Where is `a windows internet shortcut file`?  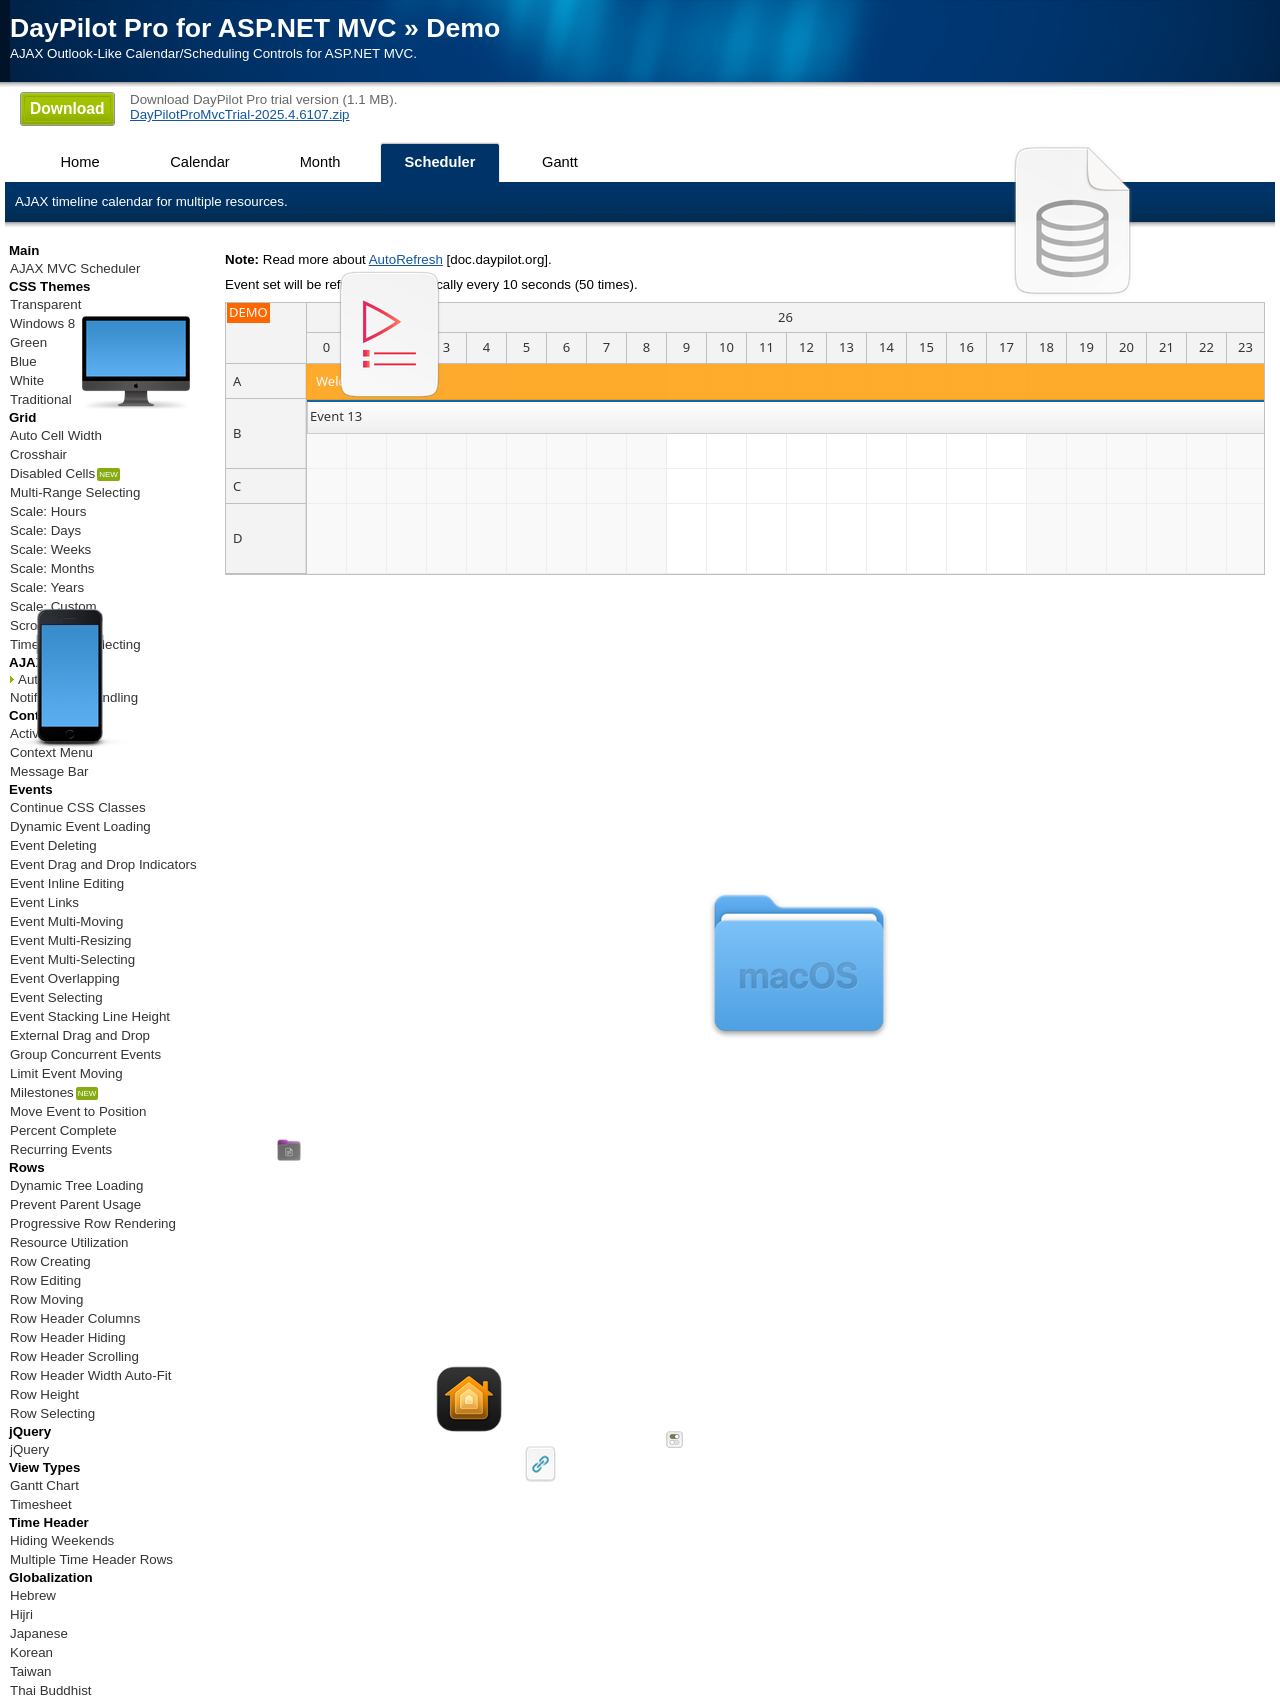
a windows internet shortcut file is located at coordinates (540, 1463).